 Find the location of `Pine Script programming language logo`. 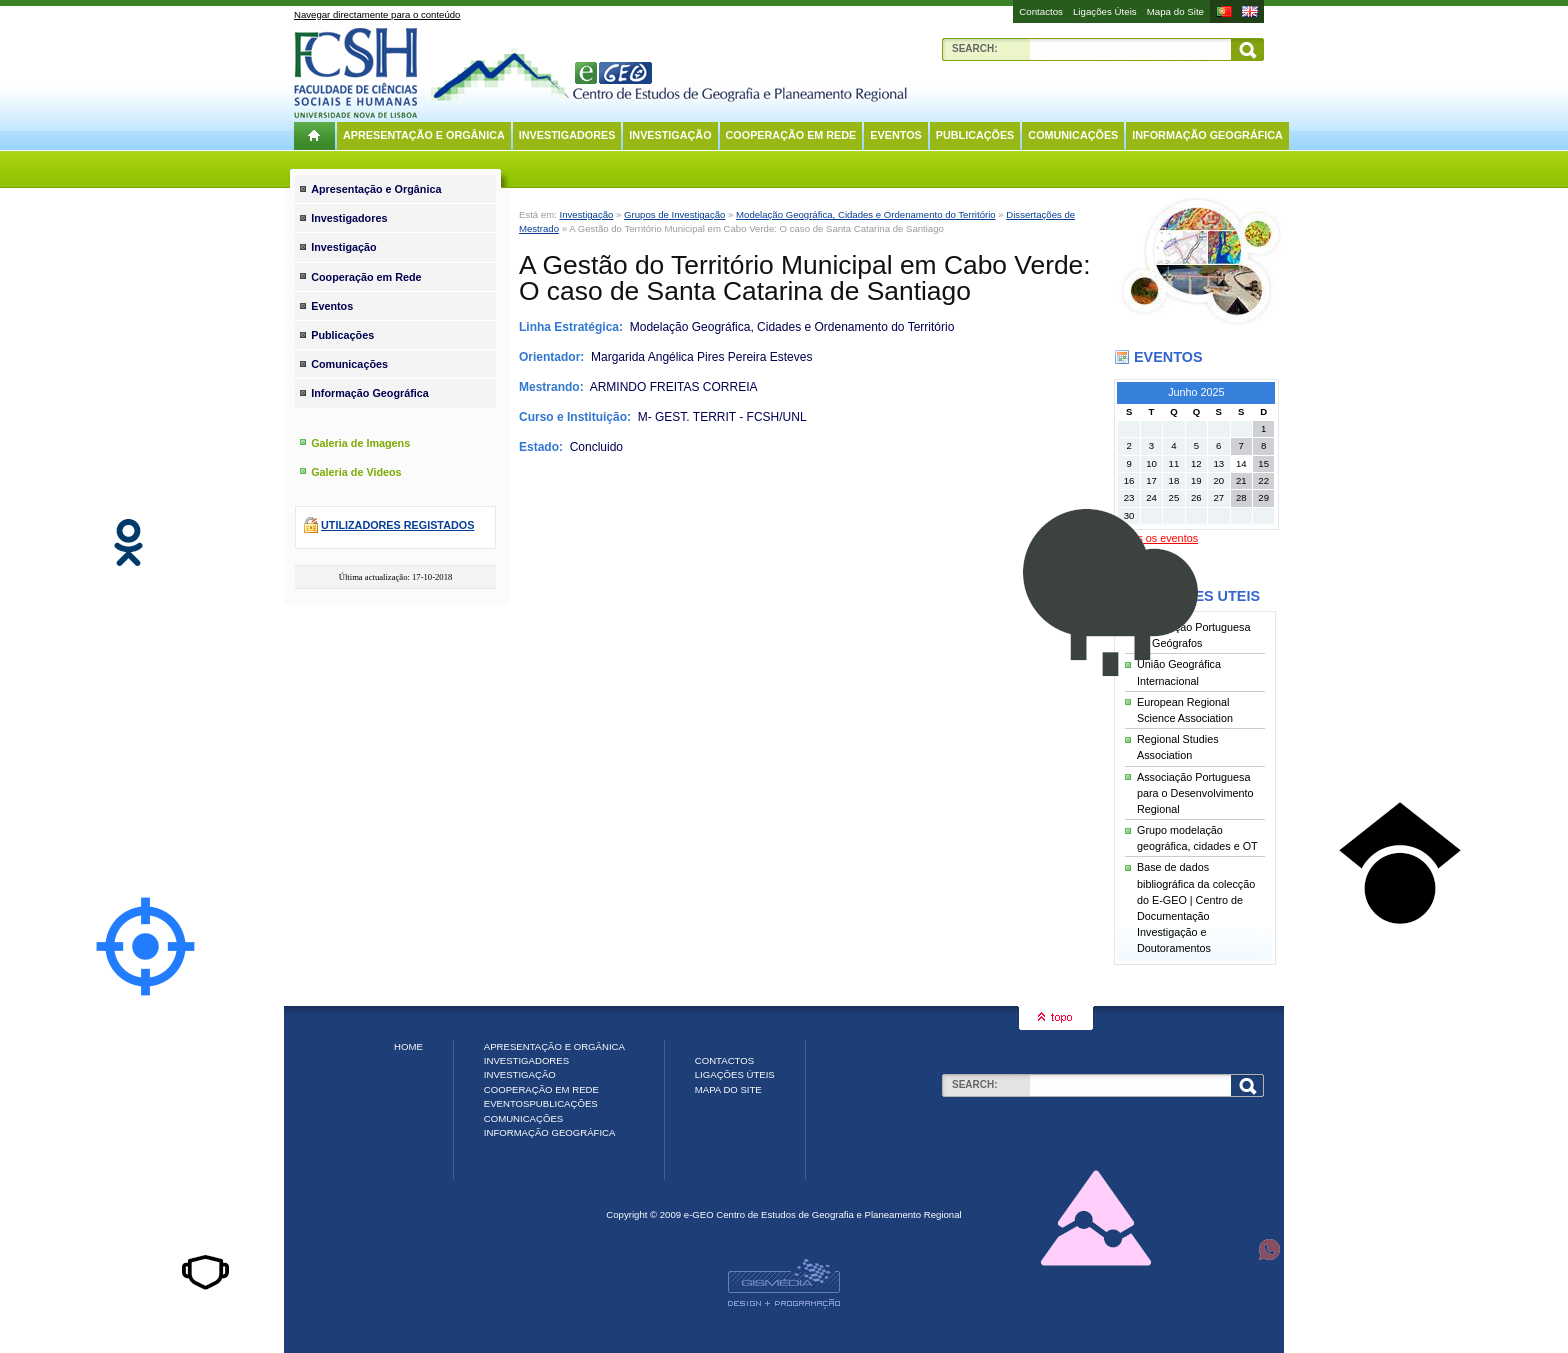

Pine Script programming language logo is located at coordinates (1096, 1218).